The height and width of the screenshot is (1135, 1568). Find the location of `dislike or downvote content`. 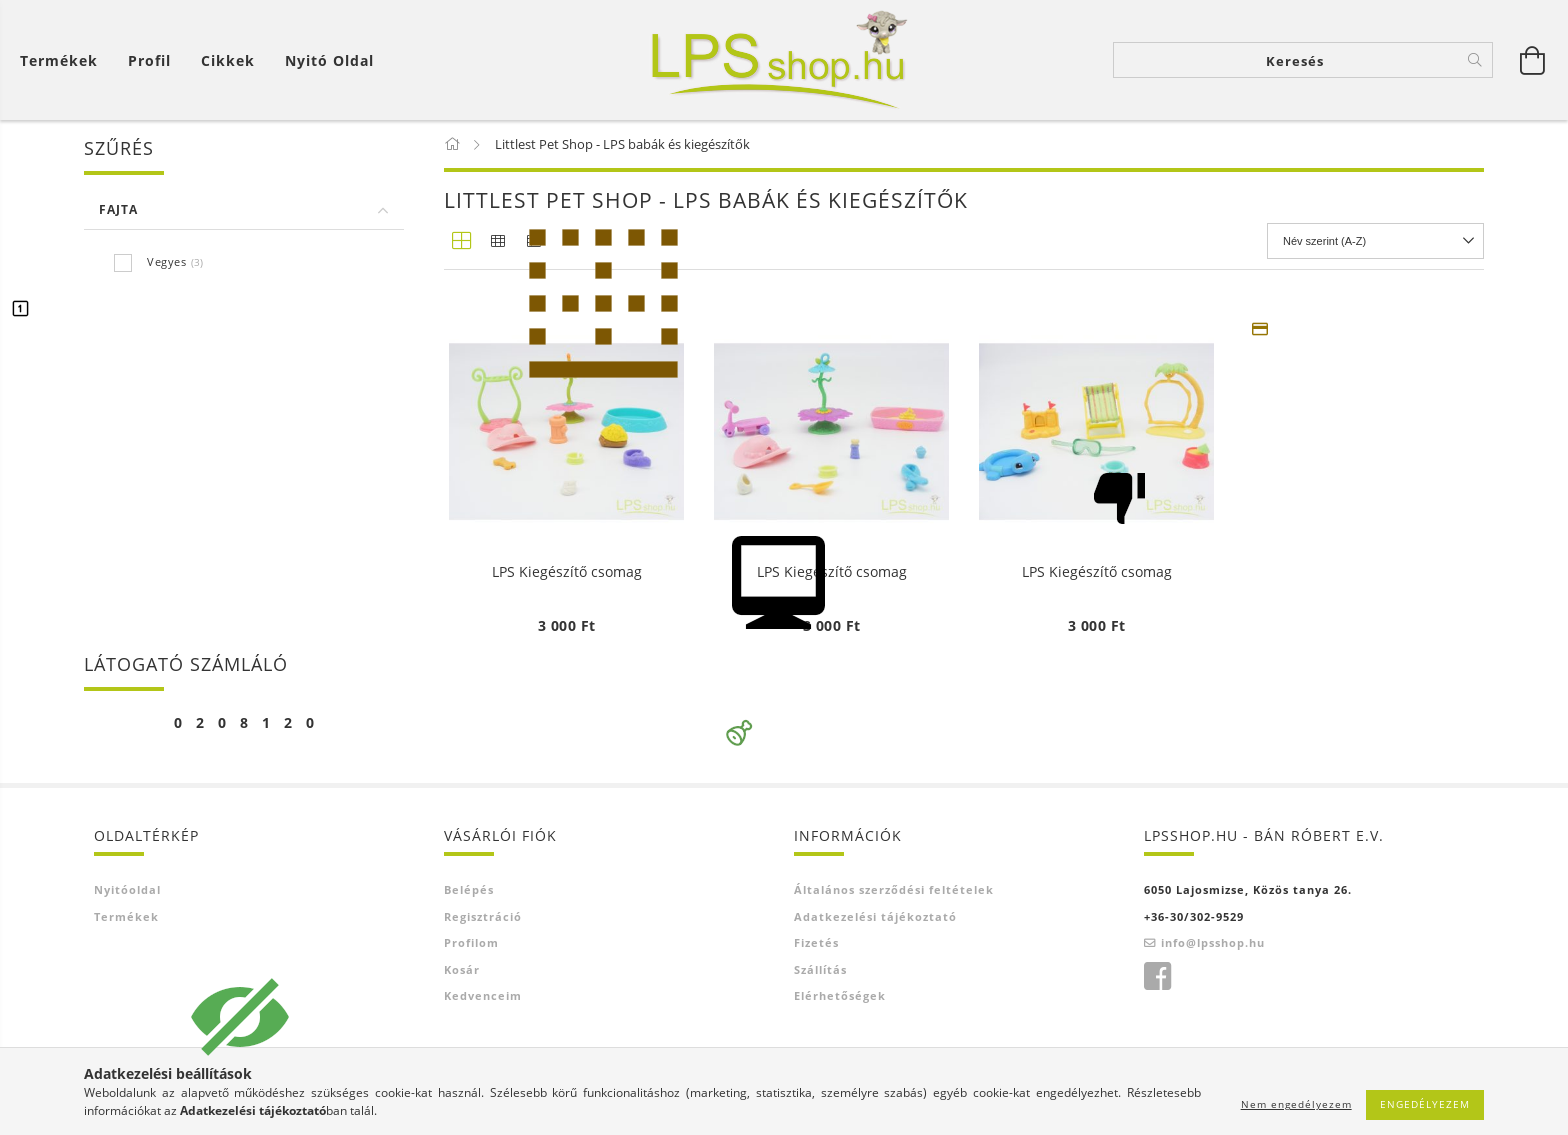

dislike or downvote content is located at coordinates (1119, 498).